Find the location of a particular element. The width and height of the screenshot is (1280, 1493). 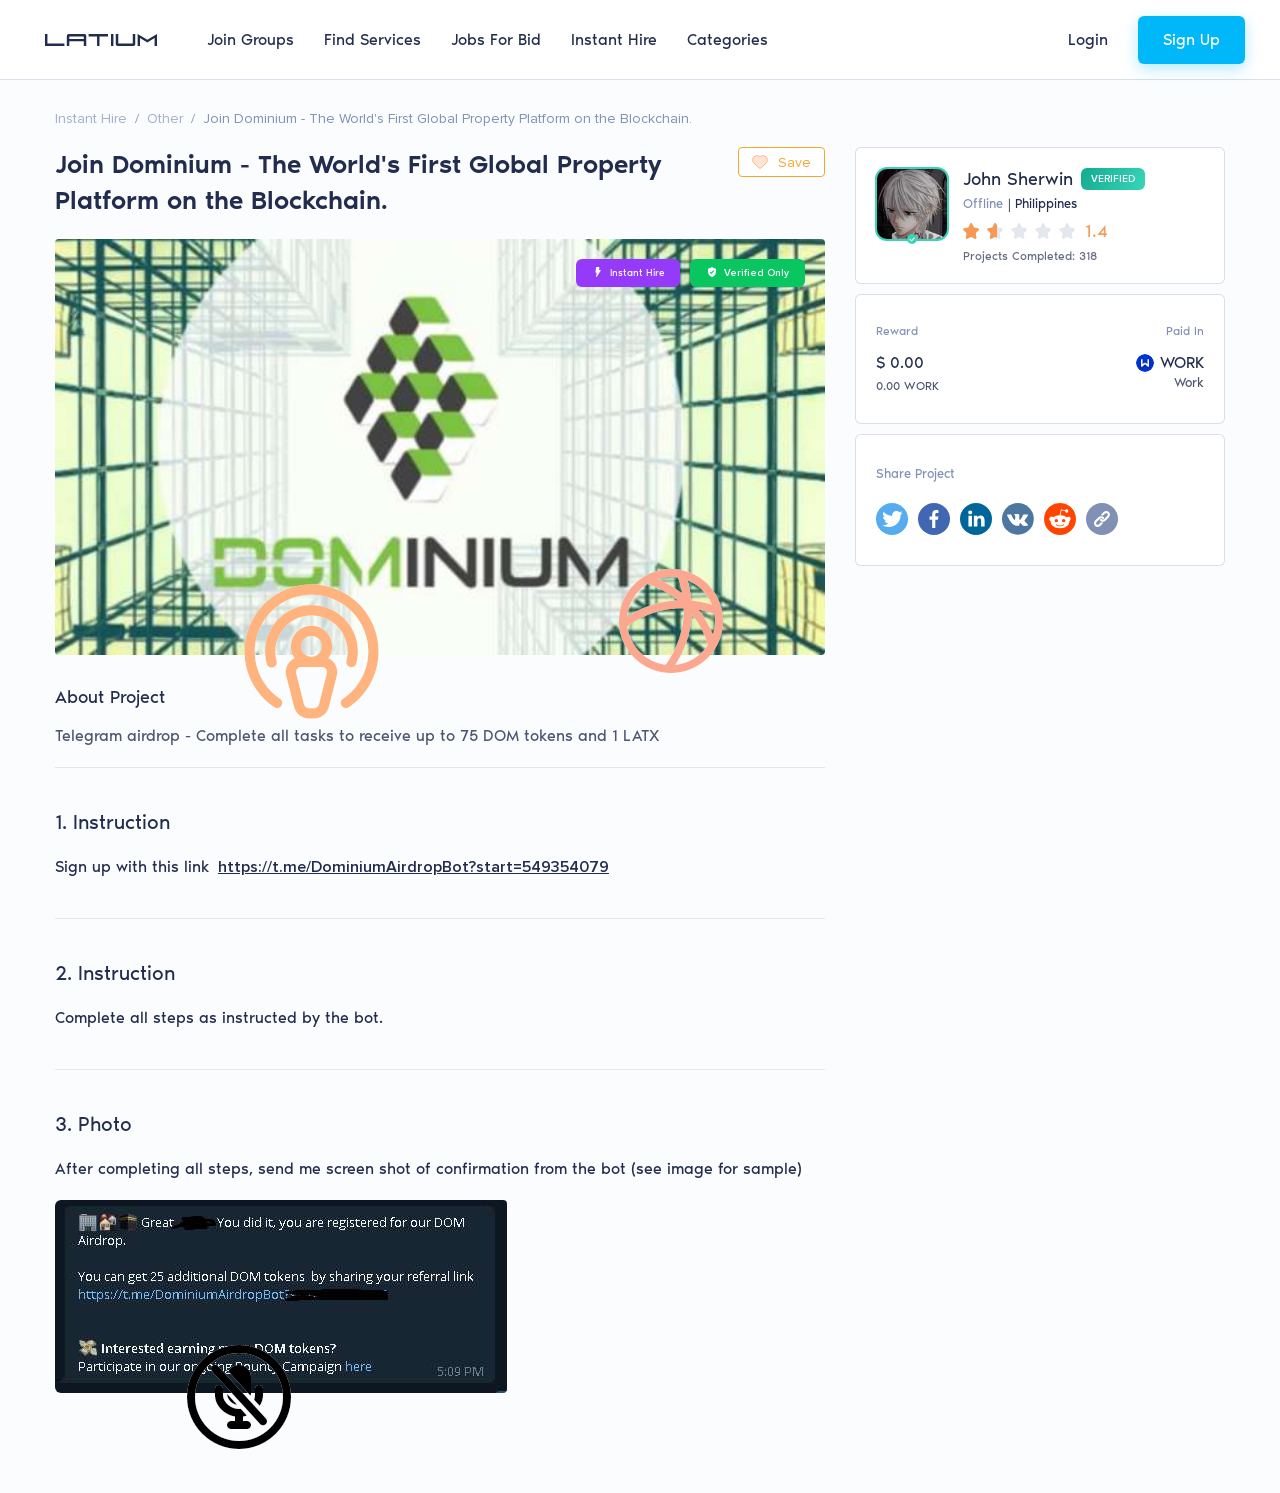

access games or entertainment features is located at coordinates (671, 621).